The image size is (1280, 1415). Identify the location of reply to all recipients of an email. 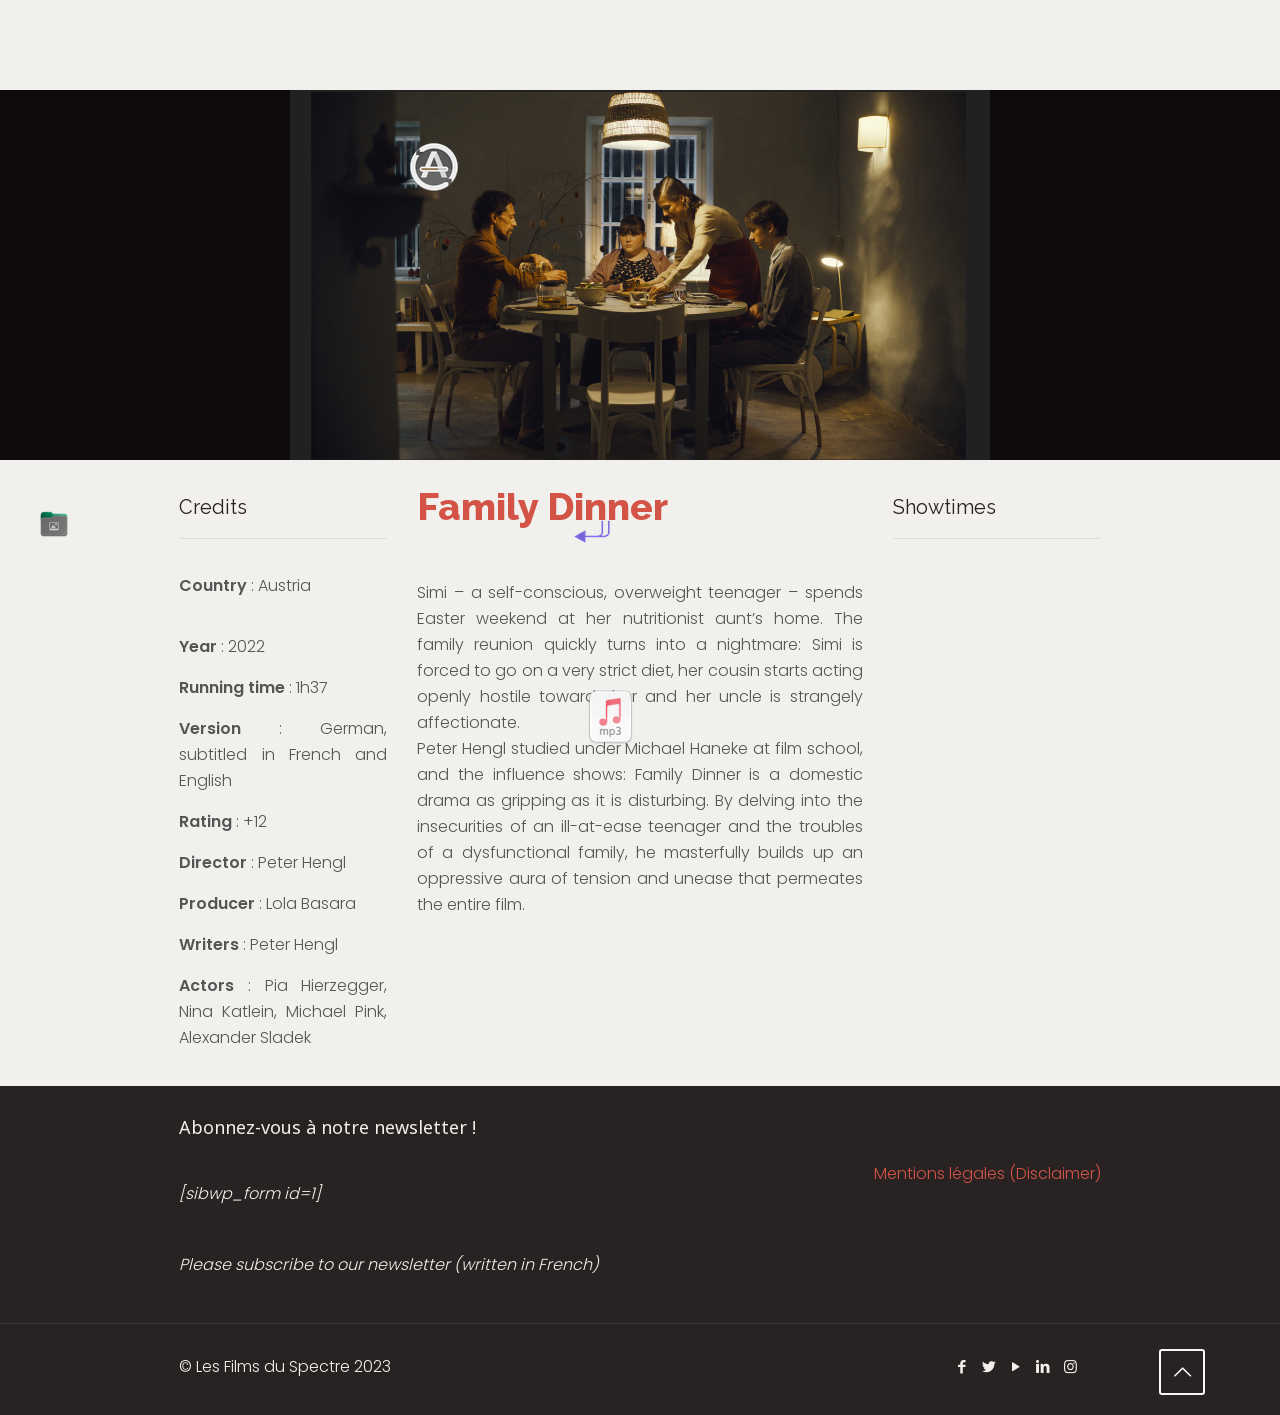
(591, 531).